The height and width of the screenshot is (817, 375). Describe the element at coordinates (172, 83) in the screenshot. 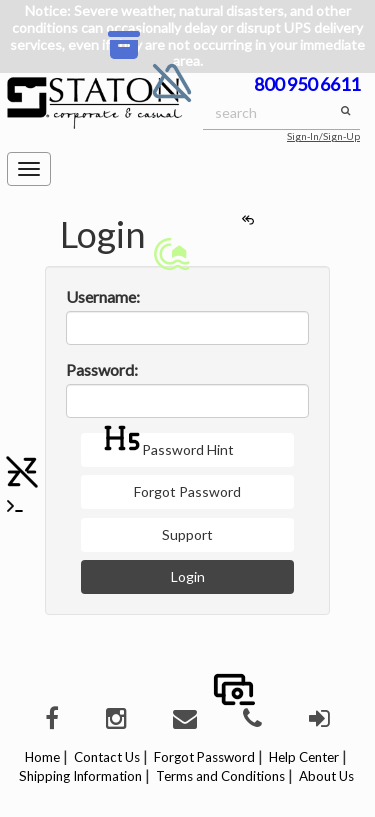

I see `do not bleach - laundry care instruction` at that location.